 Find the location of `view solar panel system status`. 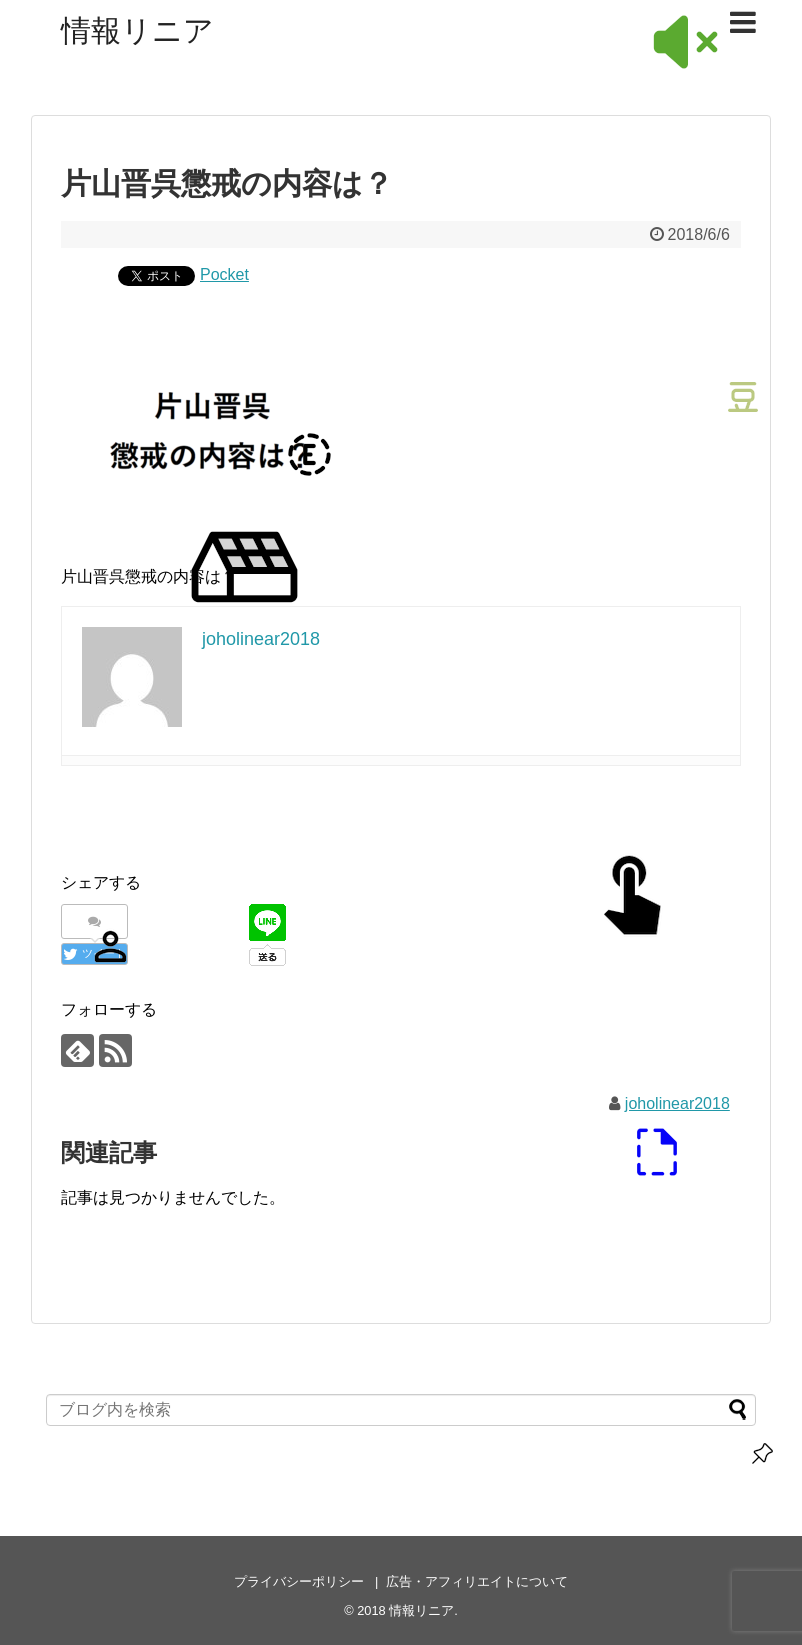

view solar panel system status is located at coordinates (244, 570).